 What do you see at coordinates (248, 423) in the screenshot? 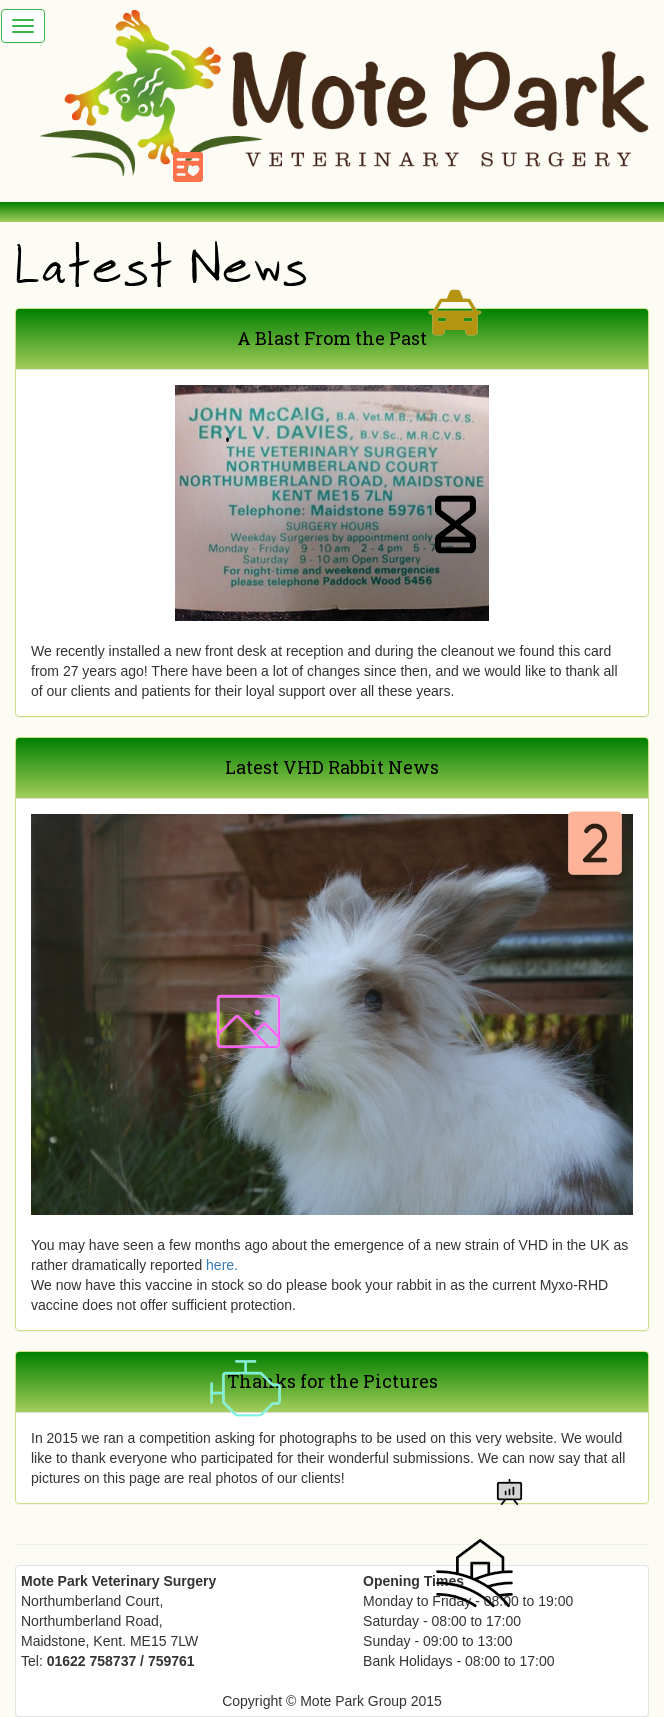
I see `indicates no cellular signal available` at bounding box center [248, 423].